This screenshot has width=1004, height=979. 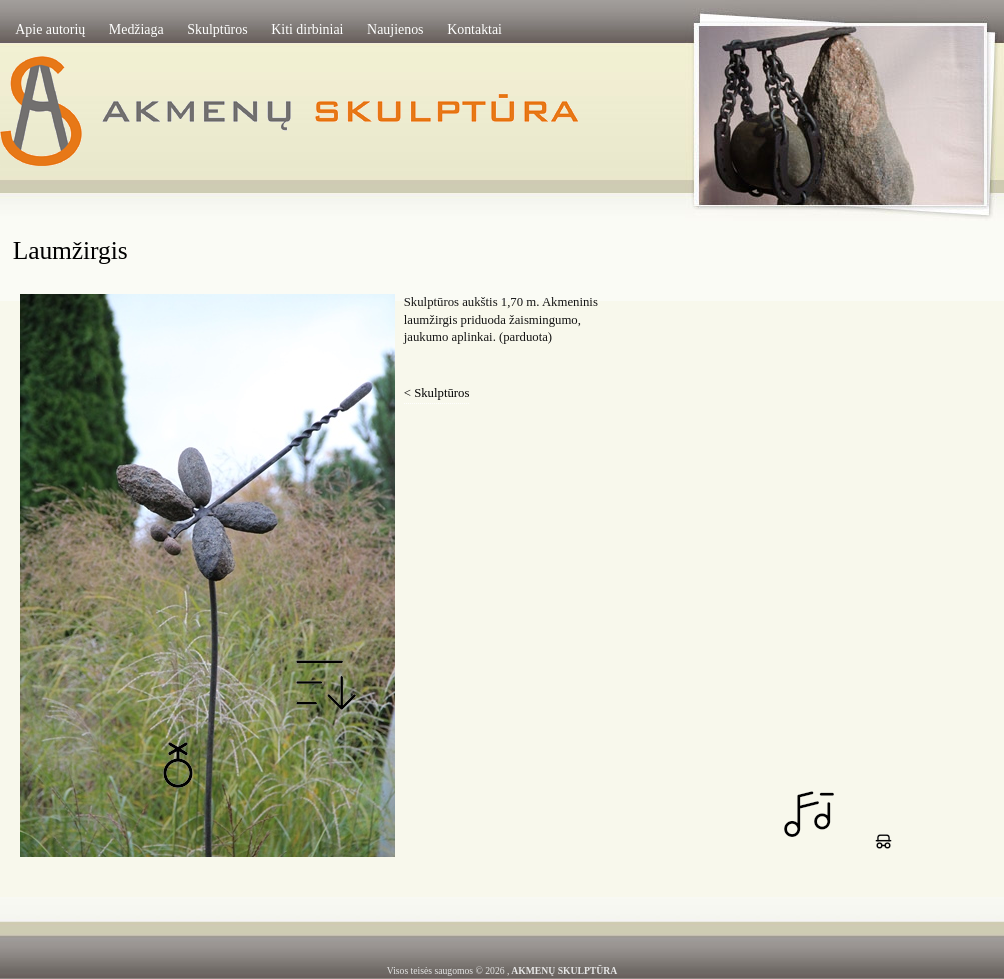 What do you see at coordinates (323, 682) in the screenshot?
I see `sort items in ascending order` at bounding box center [323, 682].